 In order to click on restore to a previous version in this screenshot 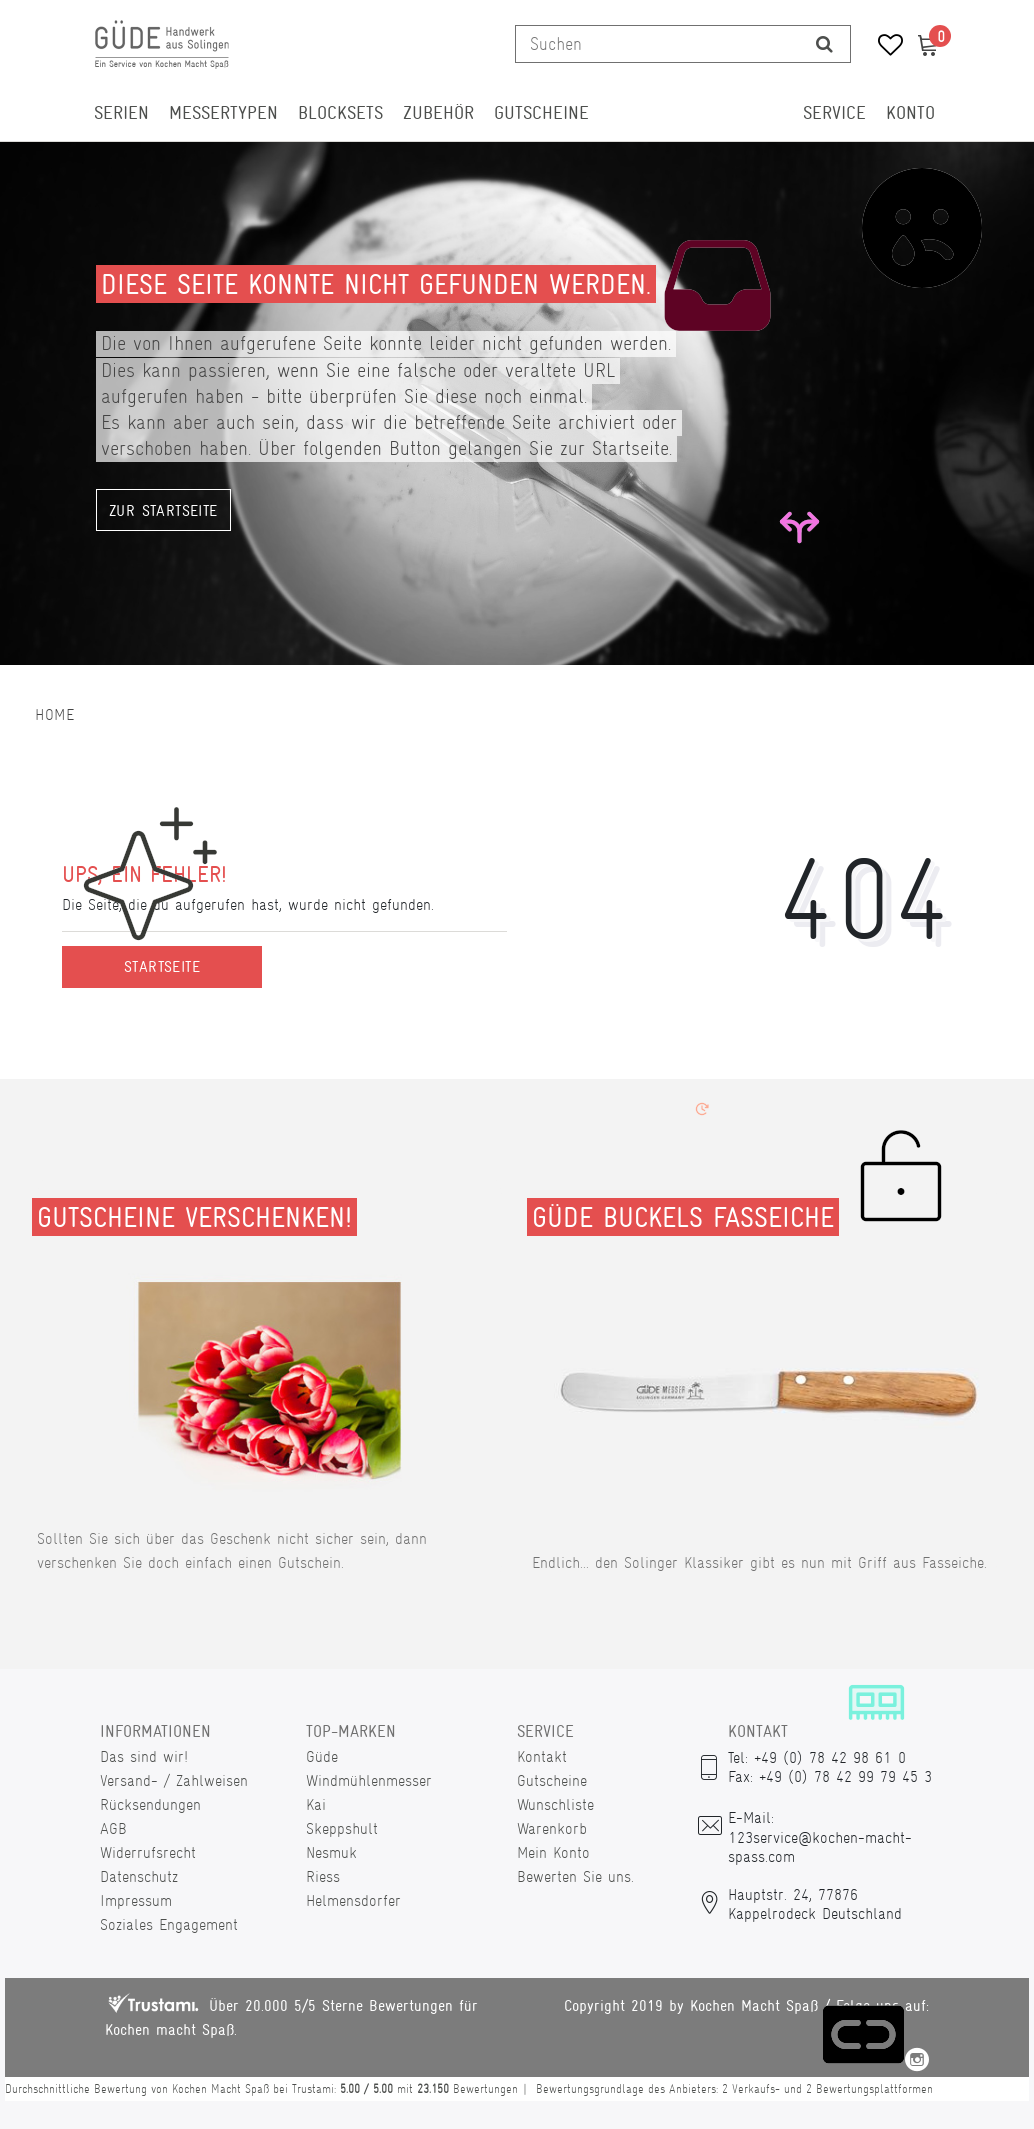, I will do `click(702, 1109)`.